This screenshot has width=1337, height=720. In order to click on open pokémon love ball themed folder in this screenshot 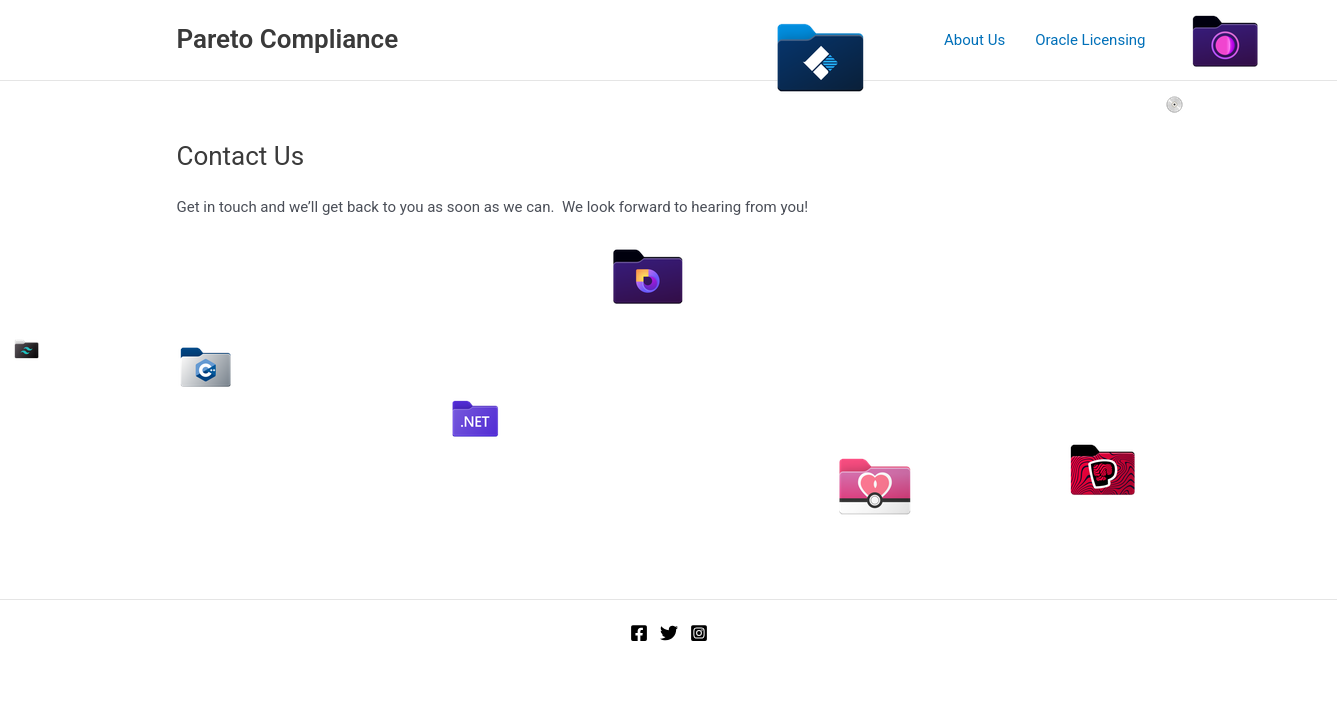, I will do `click(874, 488)`.